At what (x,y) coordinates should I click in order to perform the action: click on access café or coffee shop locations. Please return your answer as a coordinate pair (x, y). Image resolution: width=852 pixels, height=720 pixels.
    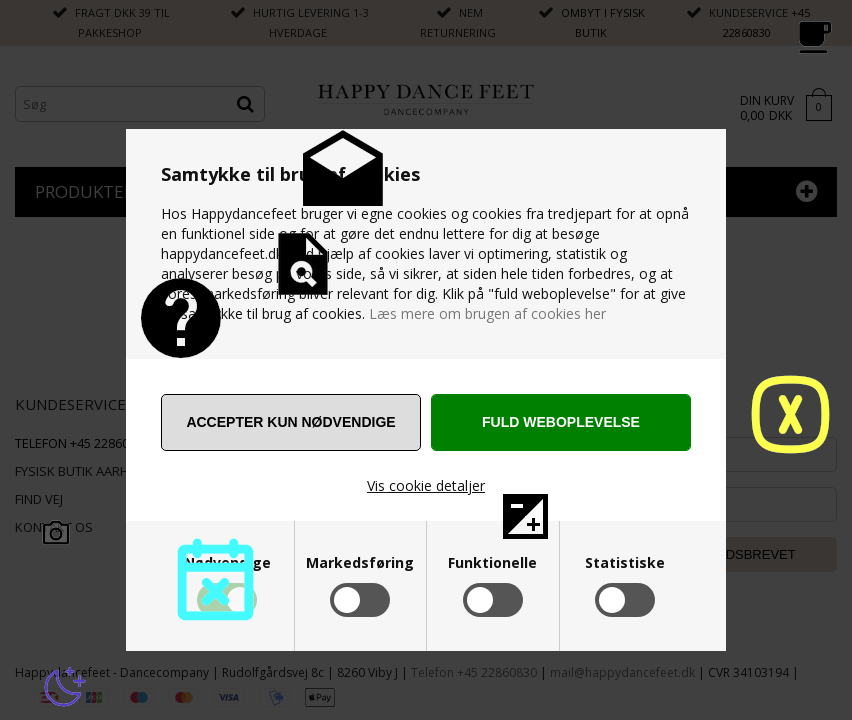
    Looking at the image, I should click on (813, 37).